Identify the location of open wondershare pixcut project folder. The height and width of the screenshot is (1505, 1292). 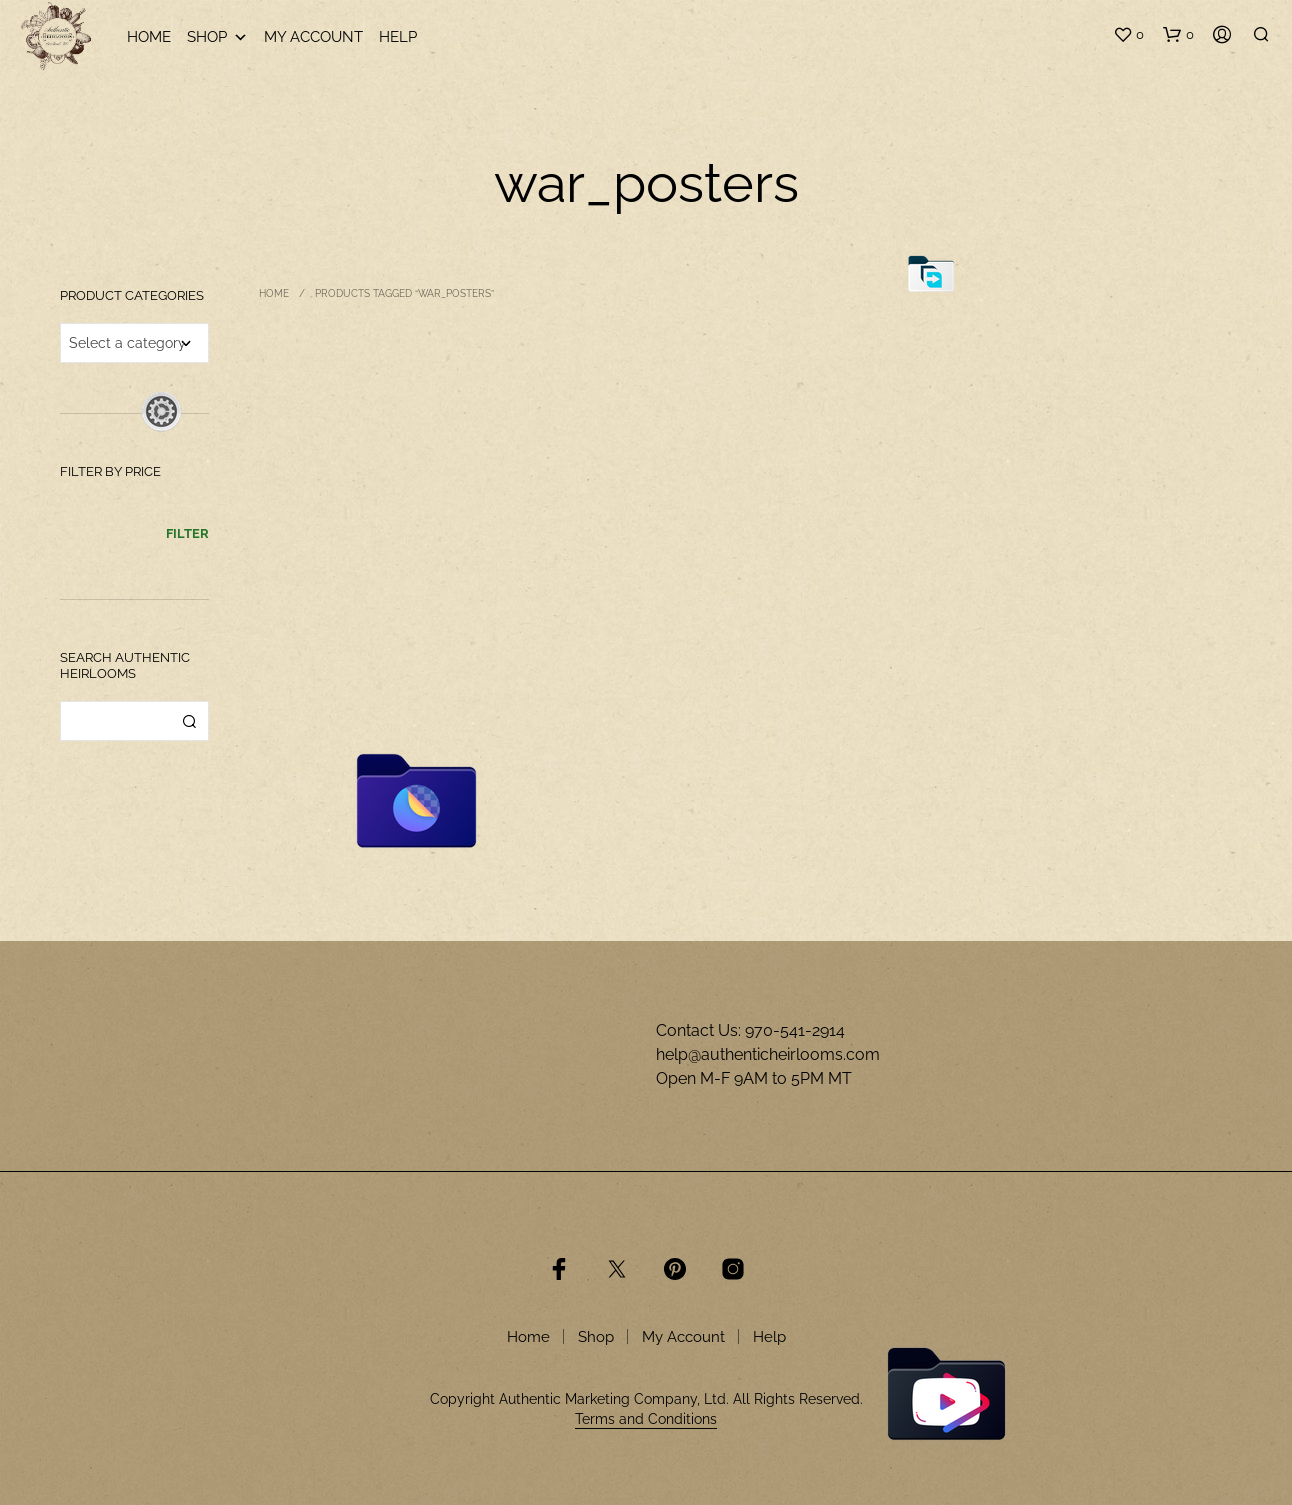
(416, 804).